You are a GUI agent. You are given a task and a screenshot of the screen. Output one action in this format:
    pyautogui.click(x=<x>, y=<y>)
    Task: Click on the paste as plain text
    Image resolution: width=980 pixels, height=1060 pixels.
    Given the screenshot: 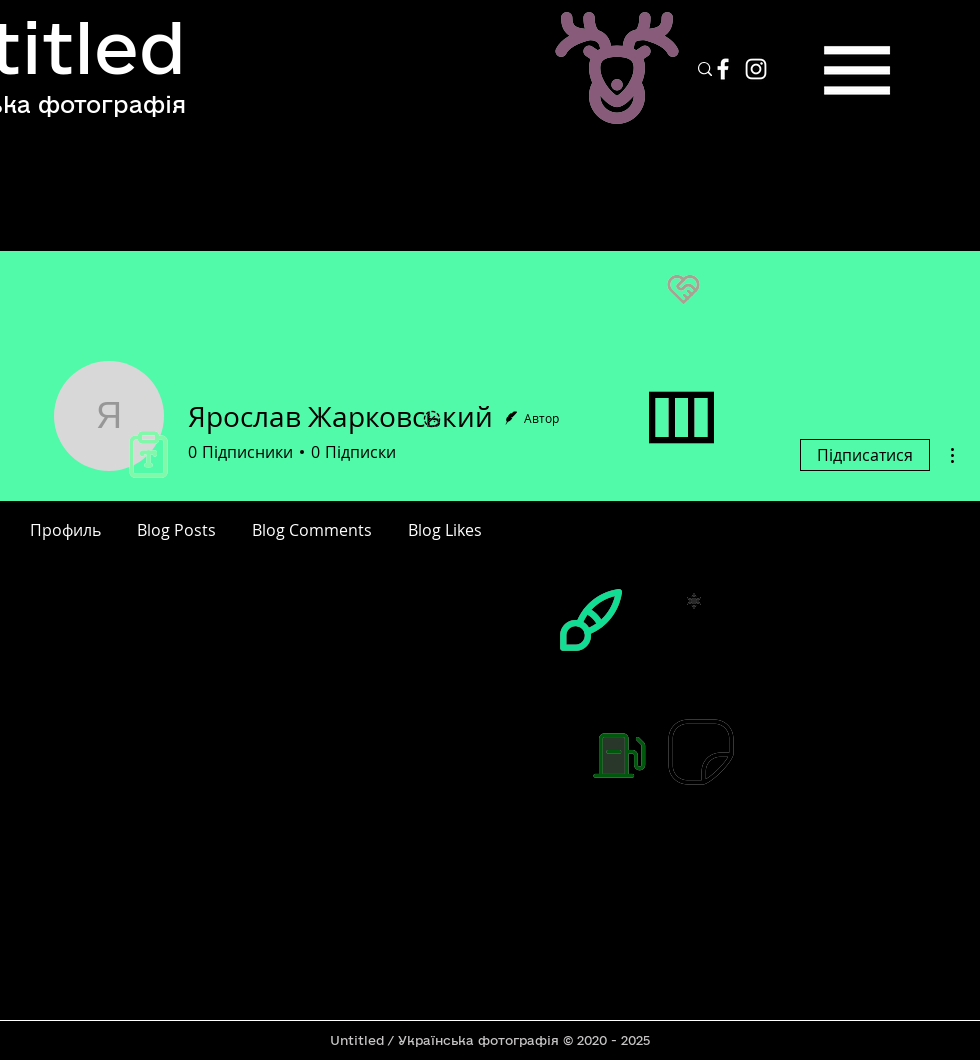 What is the action you would take?
    pyautogui.click(x=148, y=454)
    